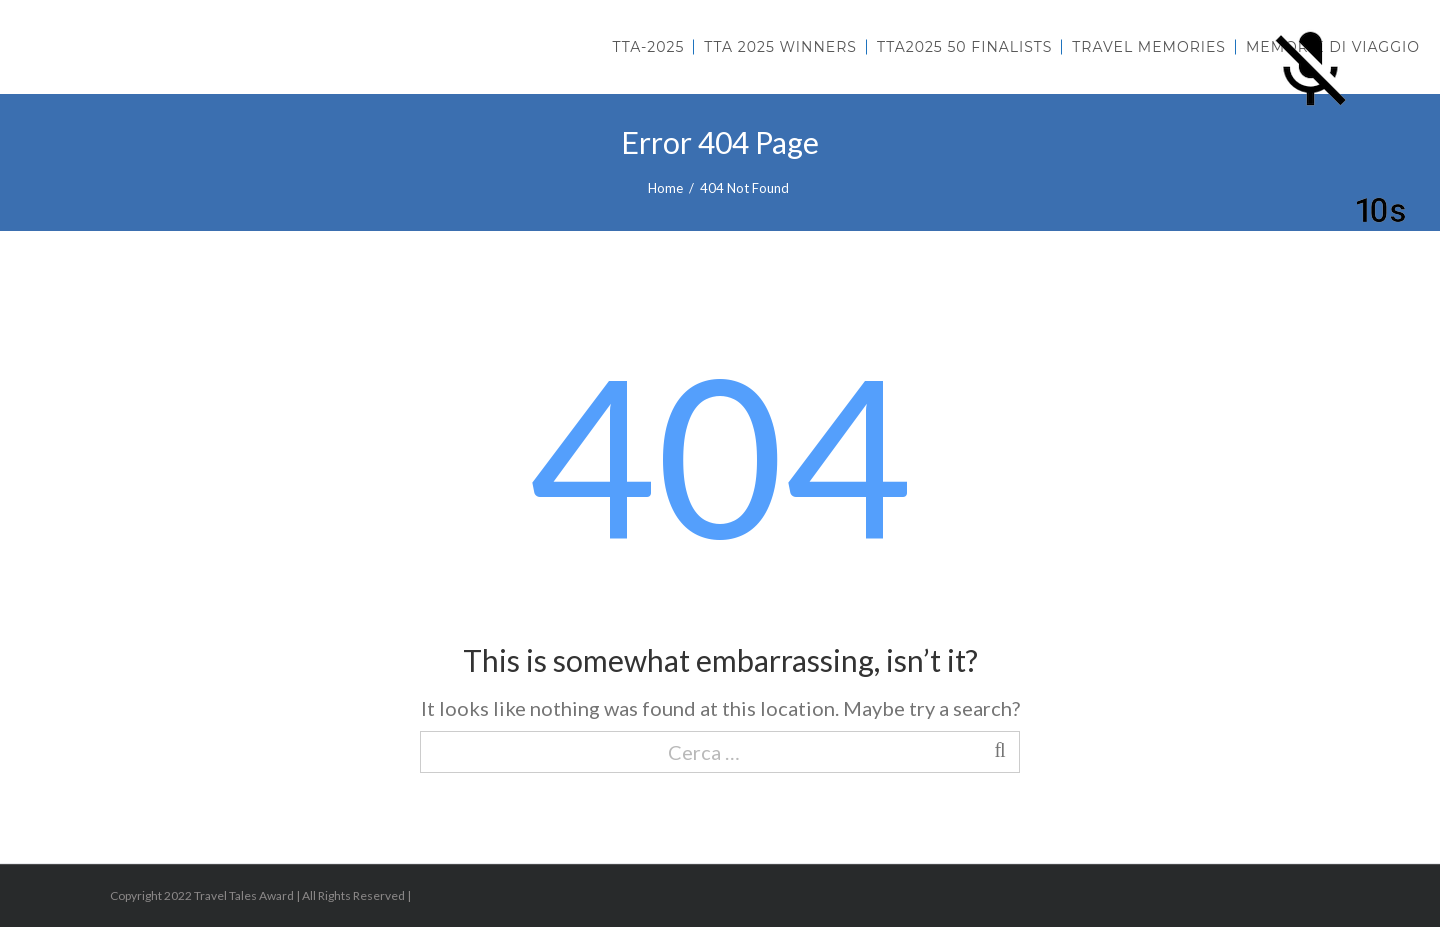  I want to click on mute your microphone, so click(1310, 70).